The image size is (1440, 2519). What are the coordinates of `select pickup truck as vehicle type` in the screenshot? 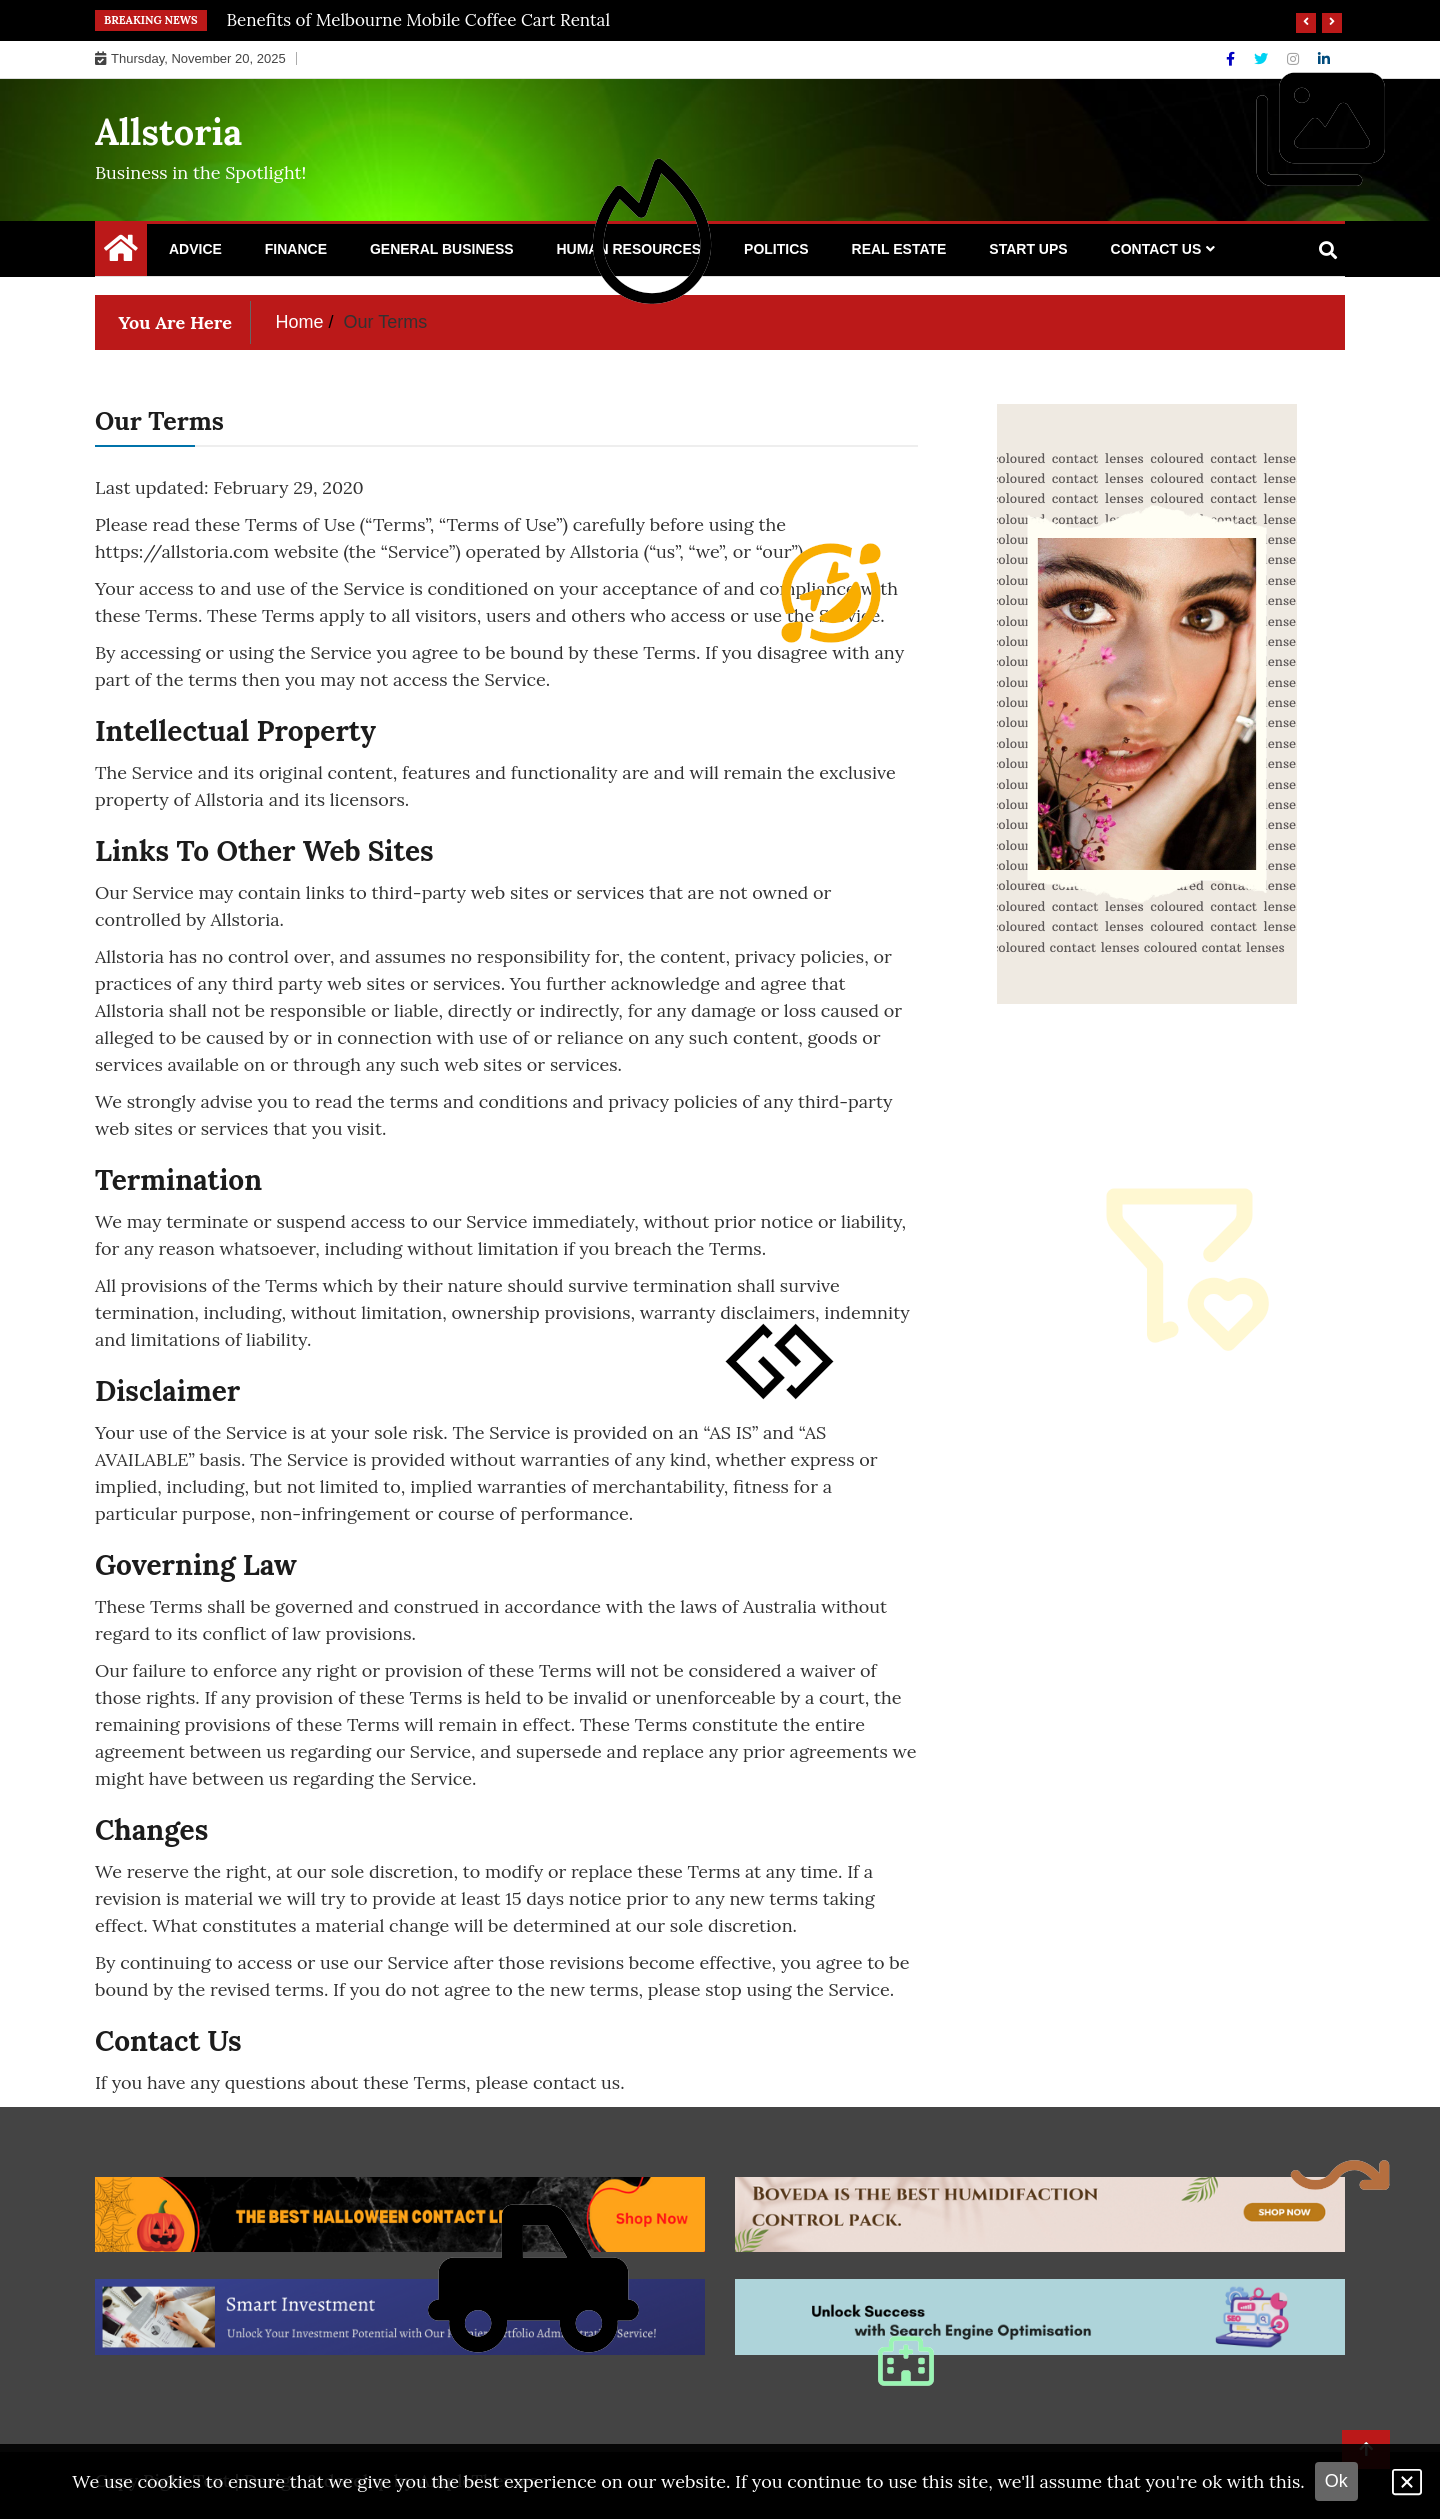 It's located at (533, 2278).